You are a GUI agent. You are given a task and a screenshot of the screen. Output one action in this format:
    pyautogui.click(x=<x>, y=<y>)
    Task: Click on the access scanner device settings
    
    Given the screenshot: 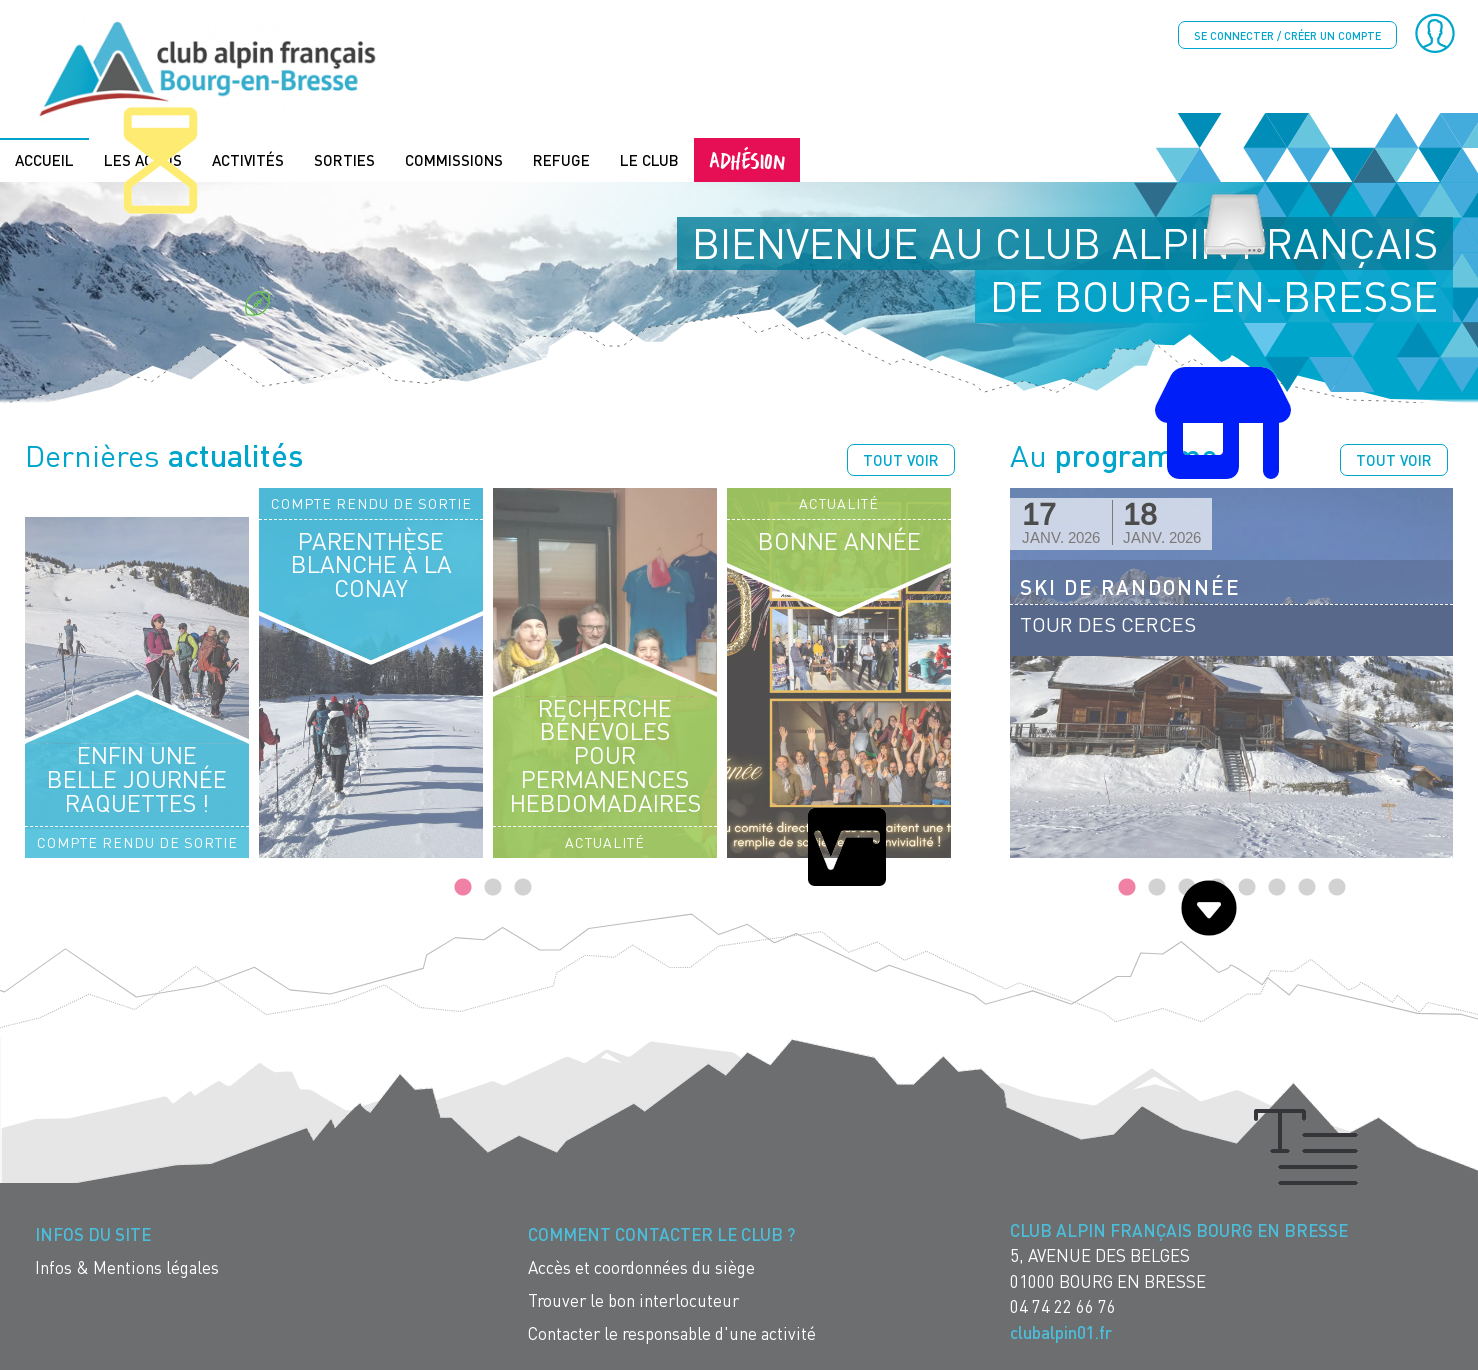 What is the action you would take?
    pyautogui.click(x=1235, y=225)
    